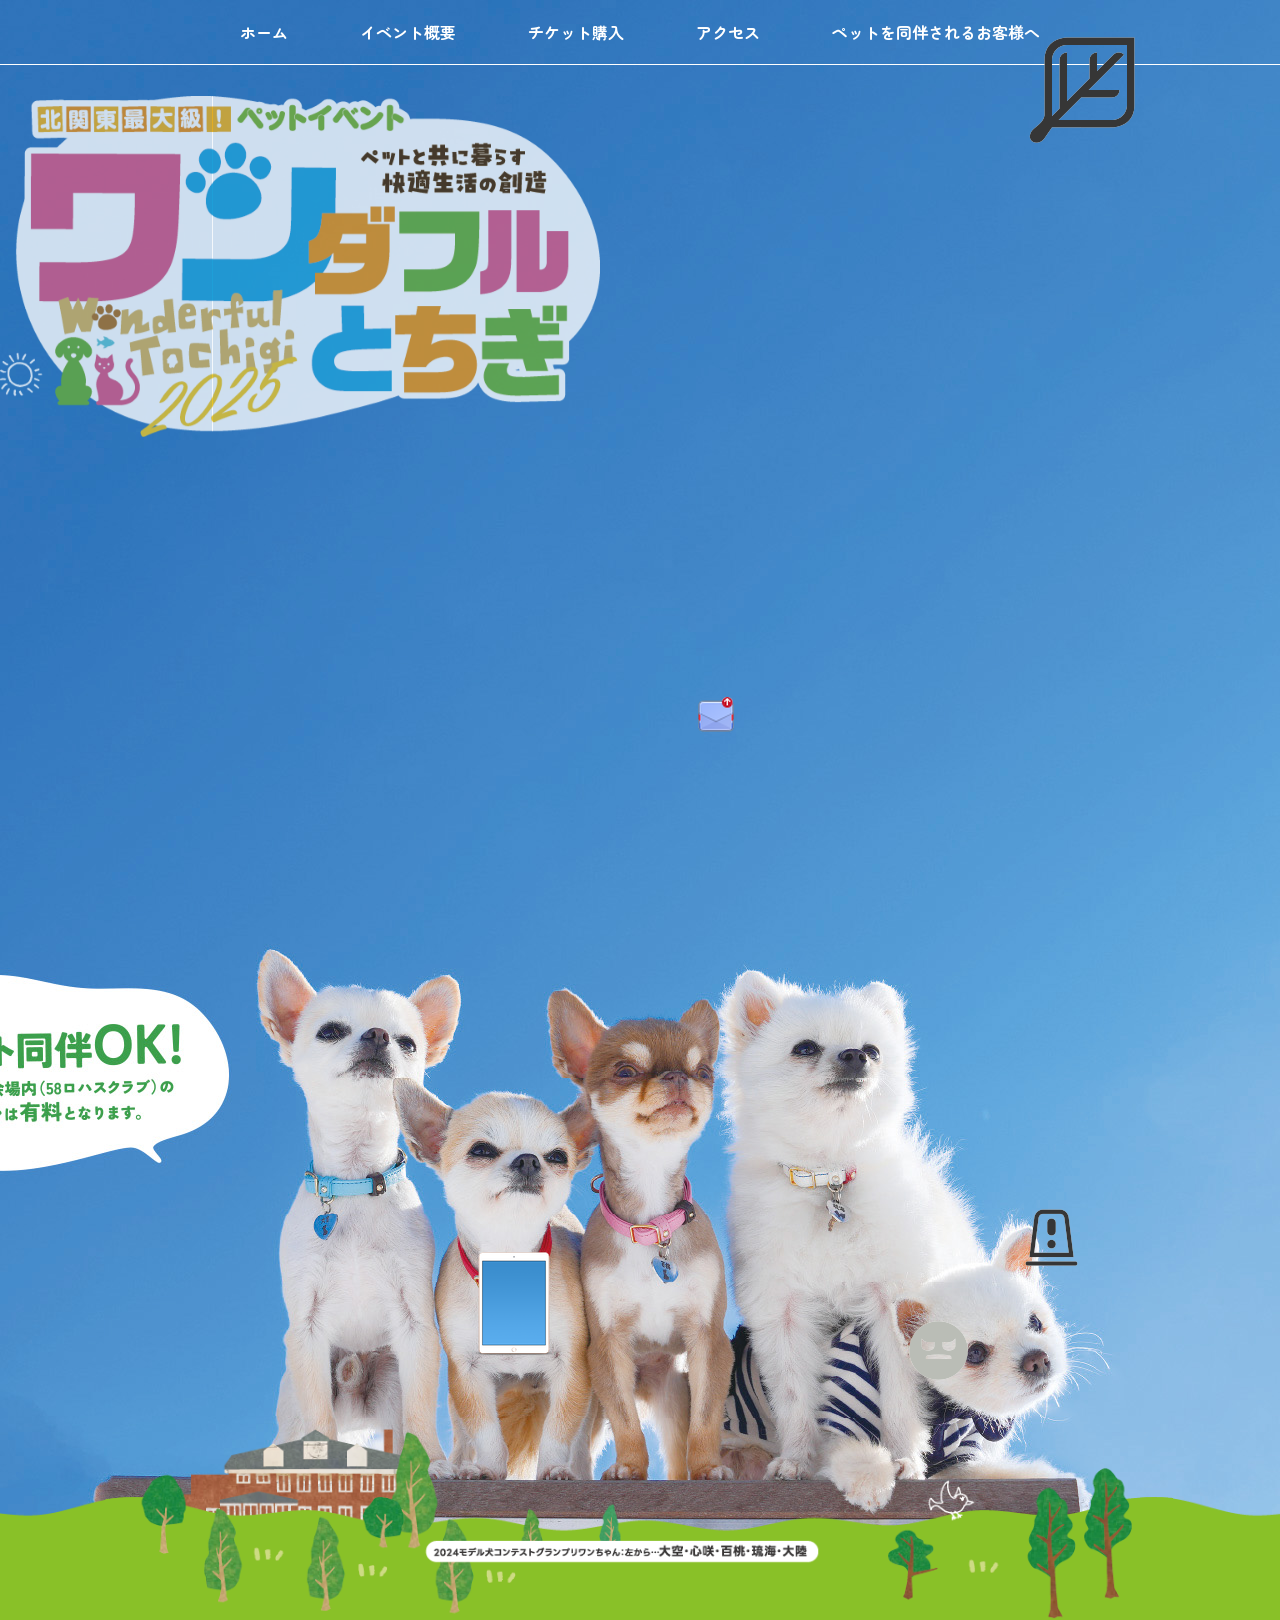 This screenshot has height=1620, width=1280. I want to click on send an email message, so click(716, 716).